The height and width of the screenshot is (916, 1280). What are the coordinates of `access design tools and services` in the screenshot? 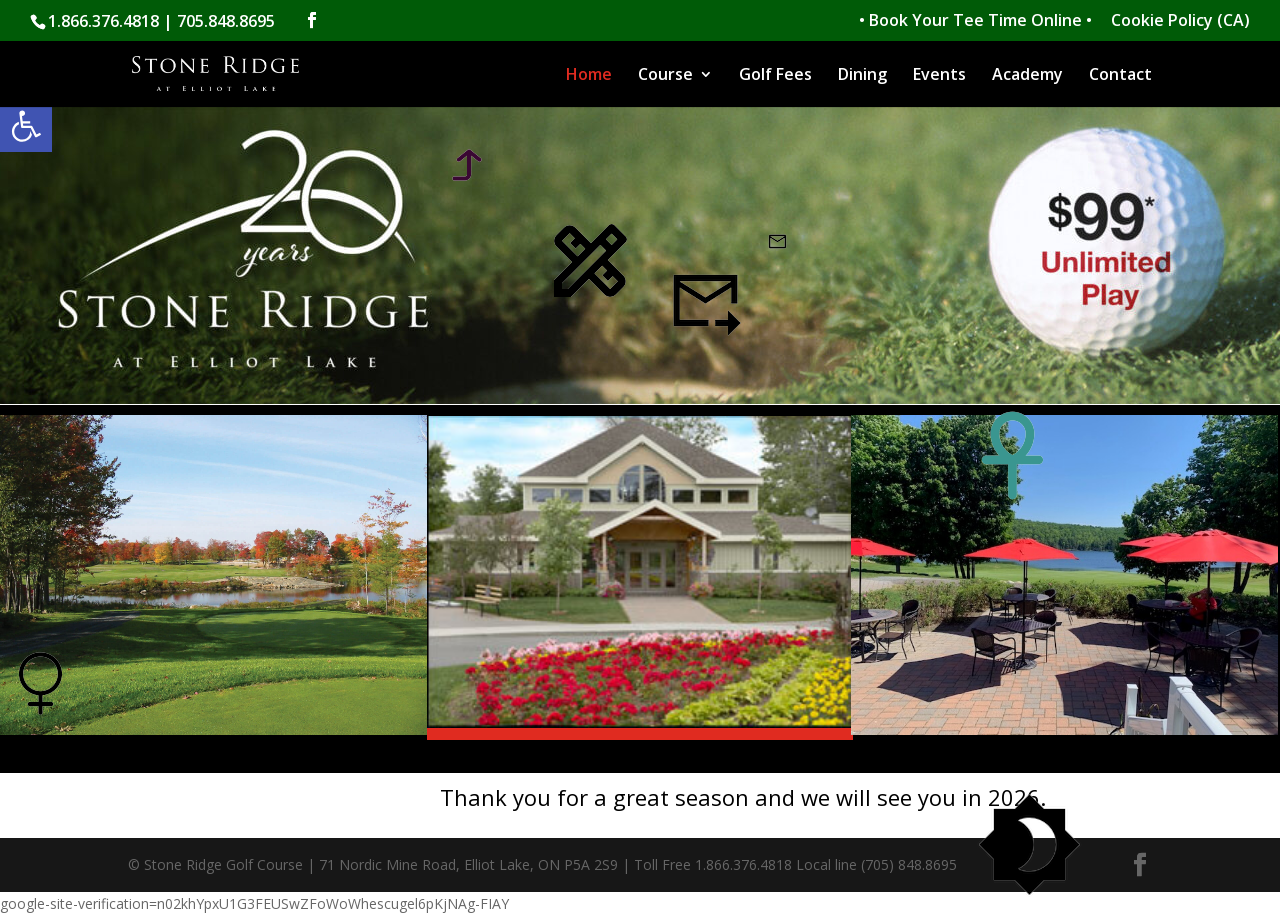 It's located at (590, 261).